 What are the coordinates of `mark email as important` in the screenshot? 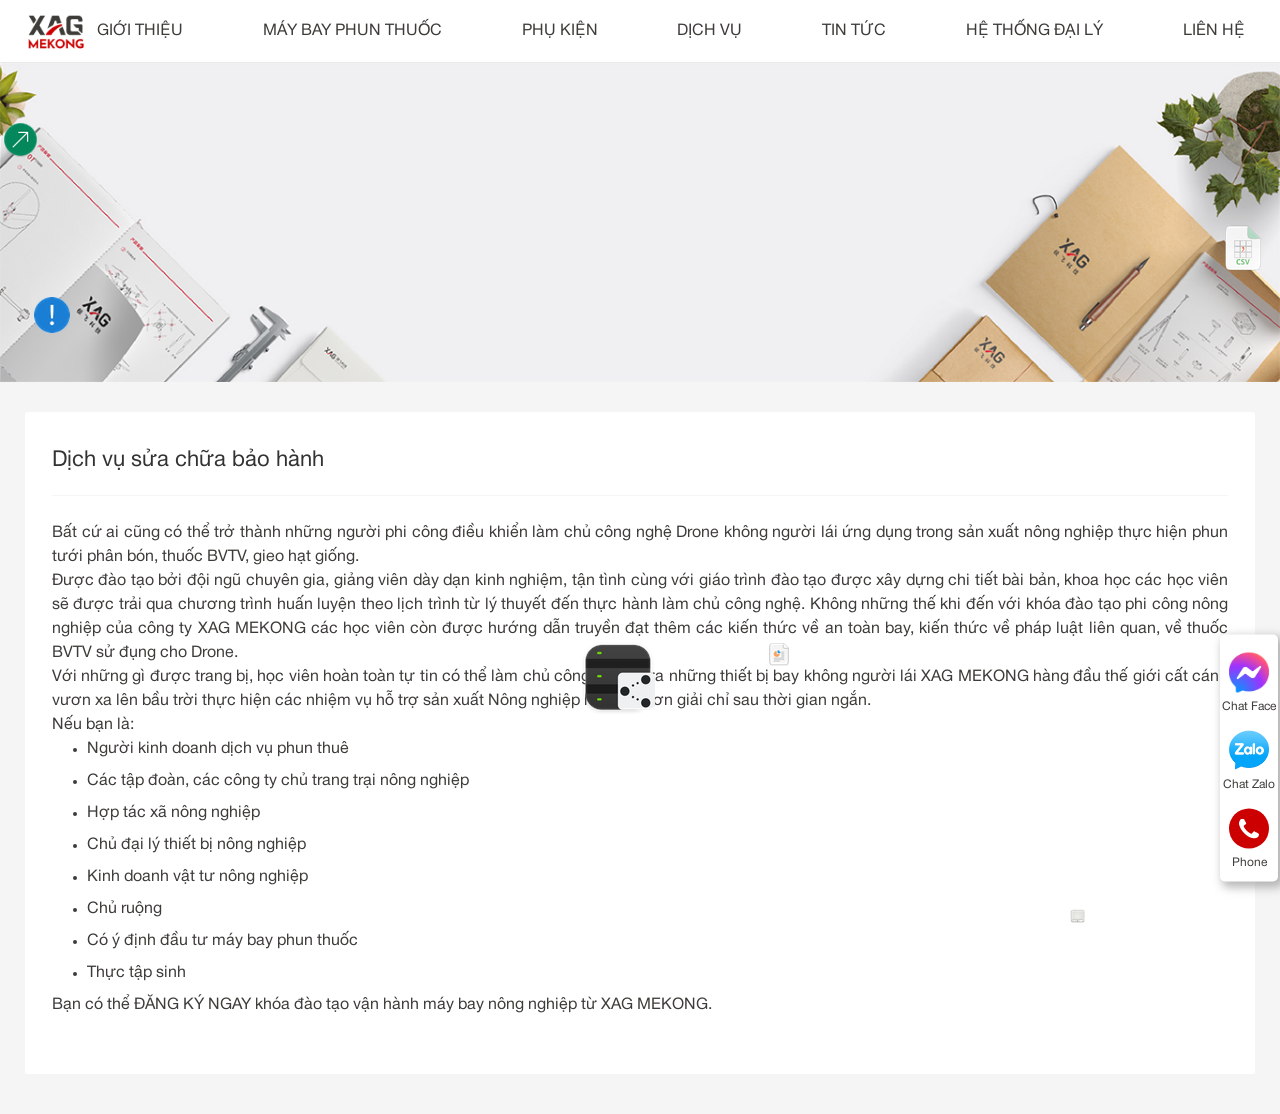 It's located at (52, 315).